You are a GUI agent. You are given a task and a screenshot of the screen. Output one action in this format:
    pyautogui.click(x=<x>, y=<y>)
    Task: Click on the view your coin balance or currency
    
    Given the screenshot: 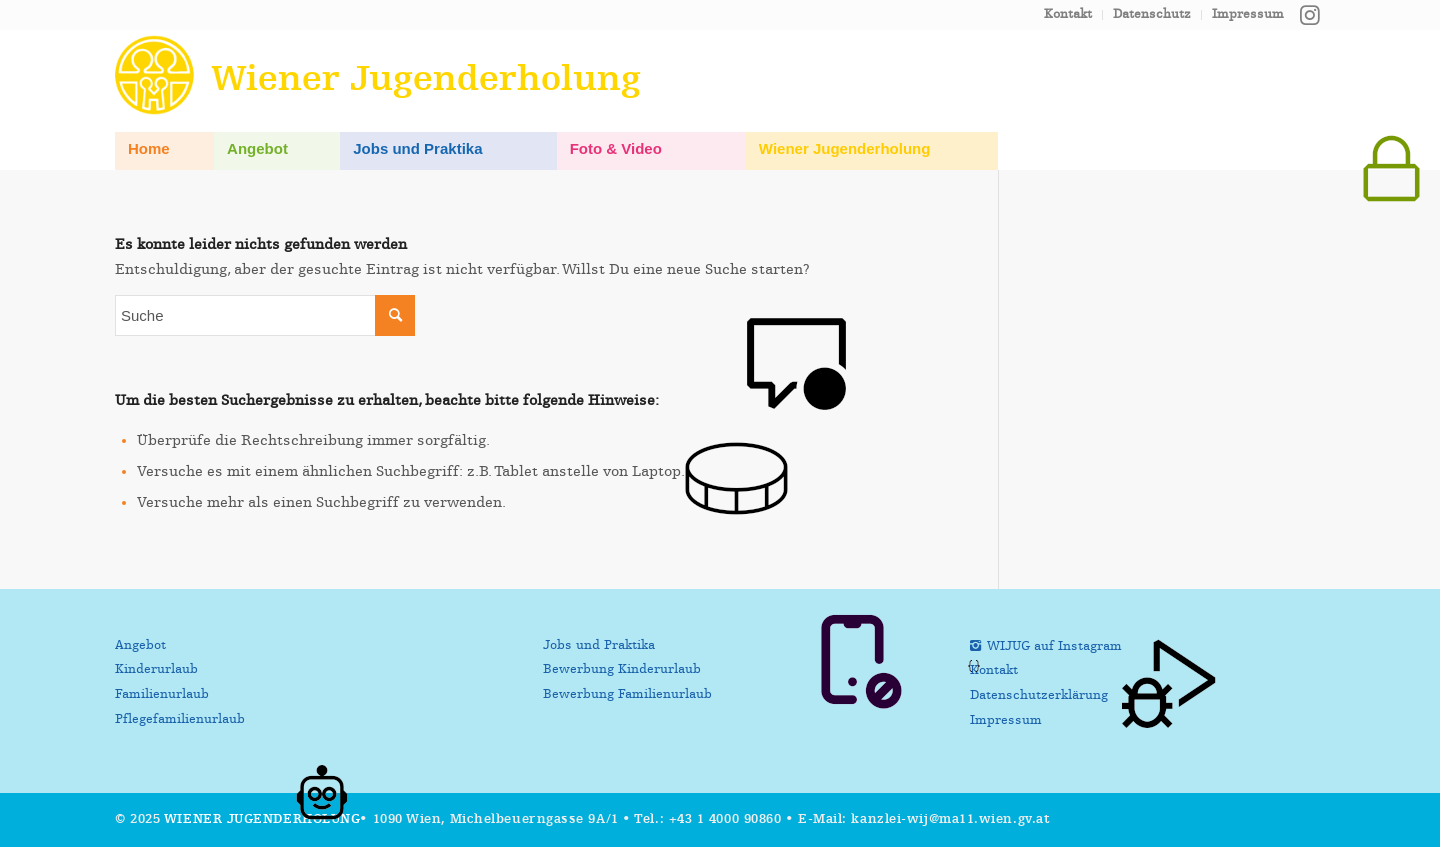 What is the action you would take?
    pyautogui.click(x=736, y=478)
    